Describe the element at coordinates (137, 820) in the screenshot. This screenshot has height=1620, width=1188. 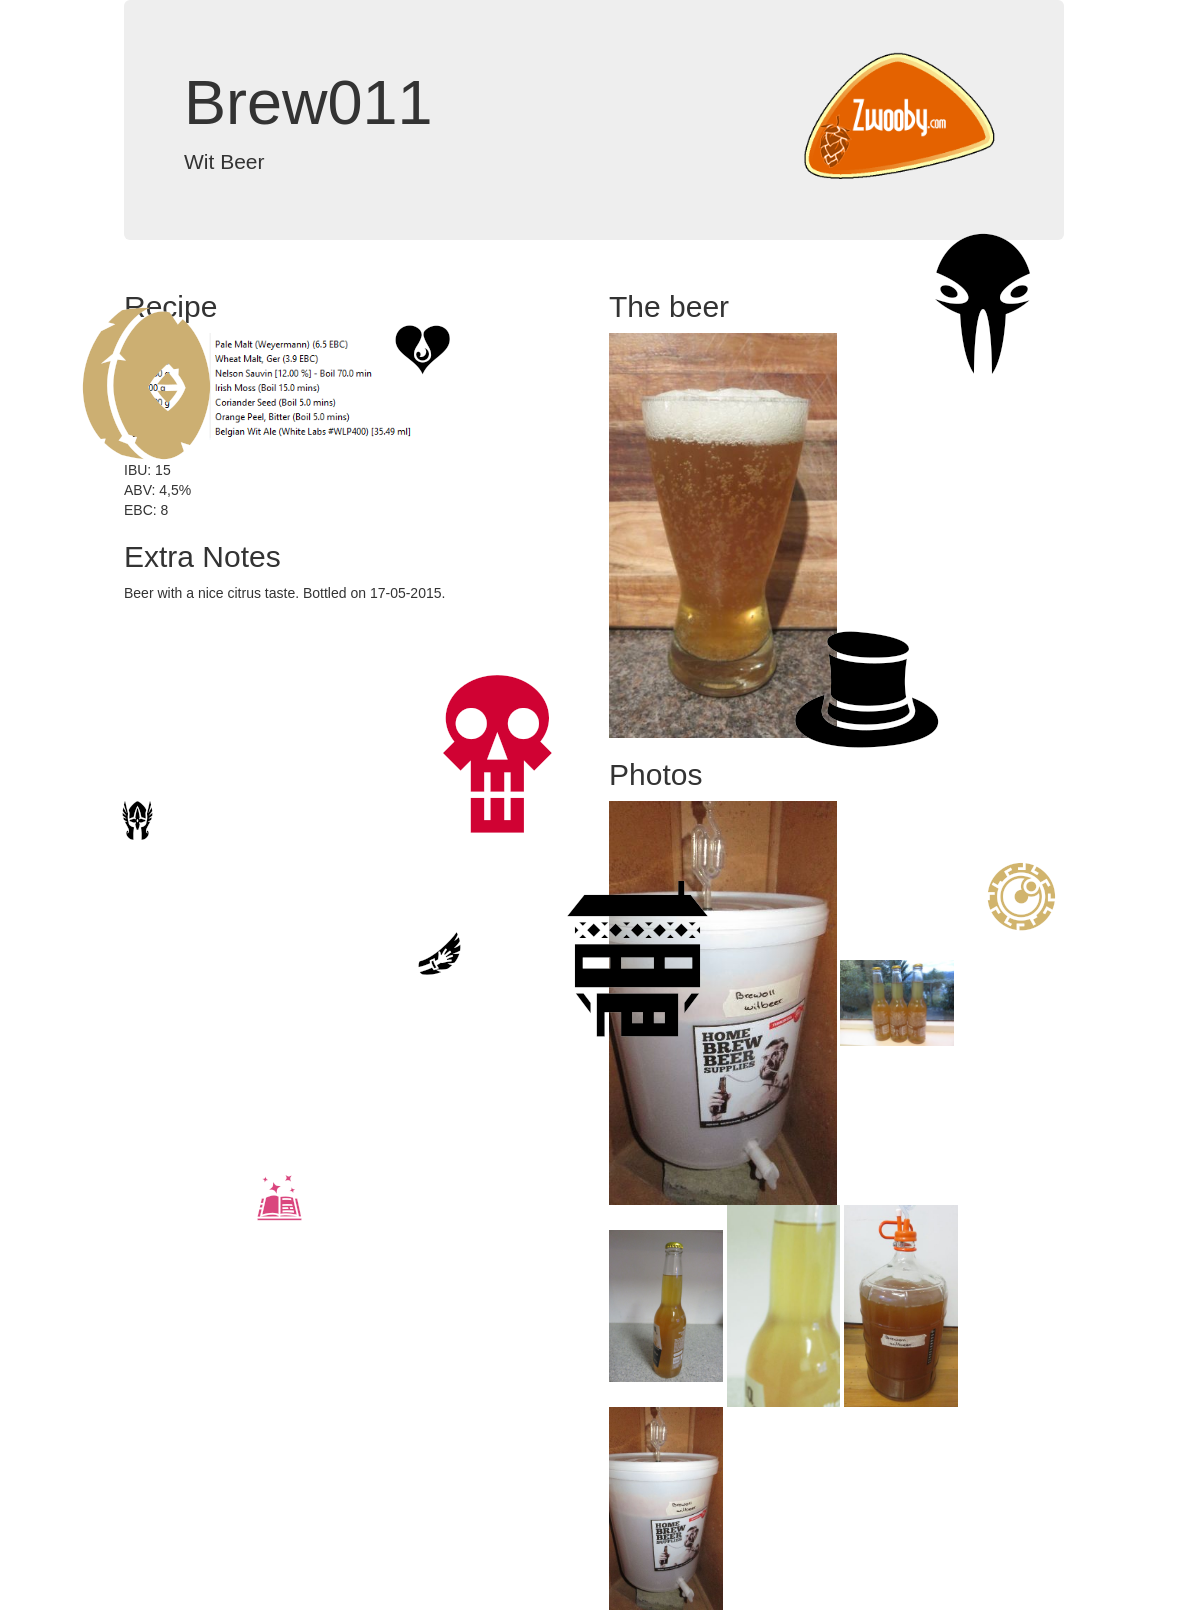
I see `select elf or elven character class` at that location.